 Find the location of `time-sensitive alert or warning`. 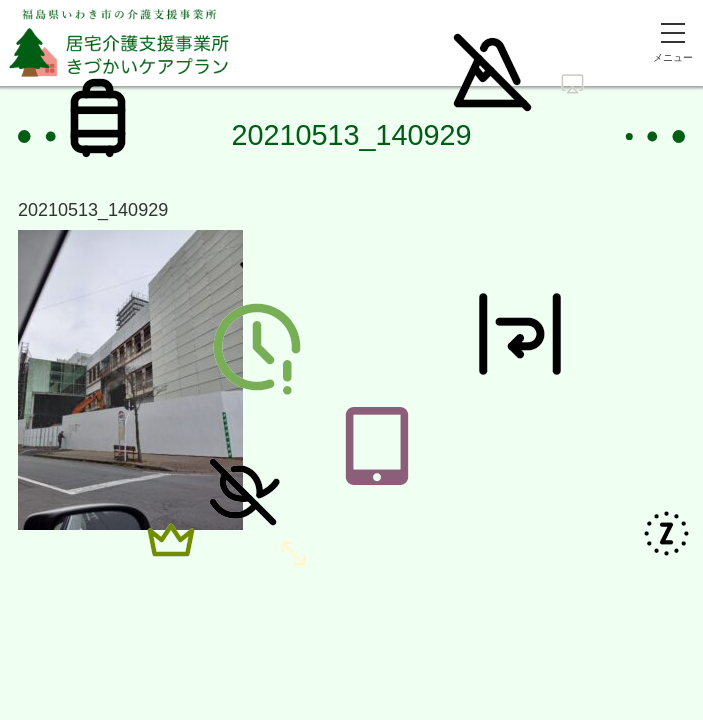

time-sensitive alert or warning is located at coordinates (257, 347).